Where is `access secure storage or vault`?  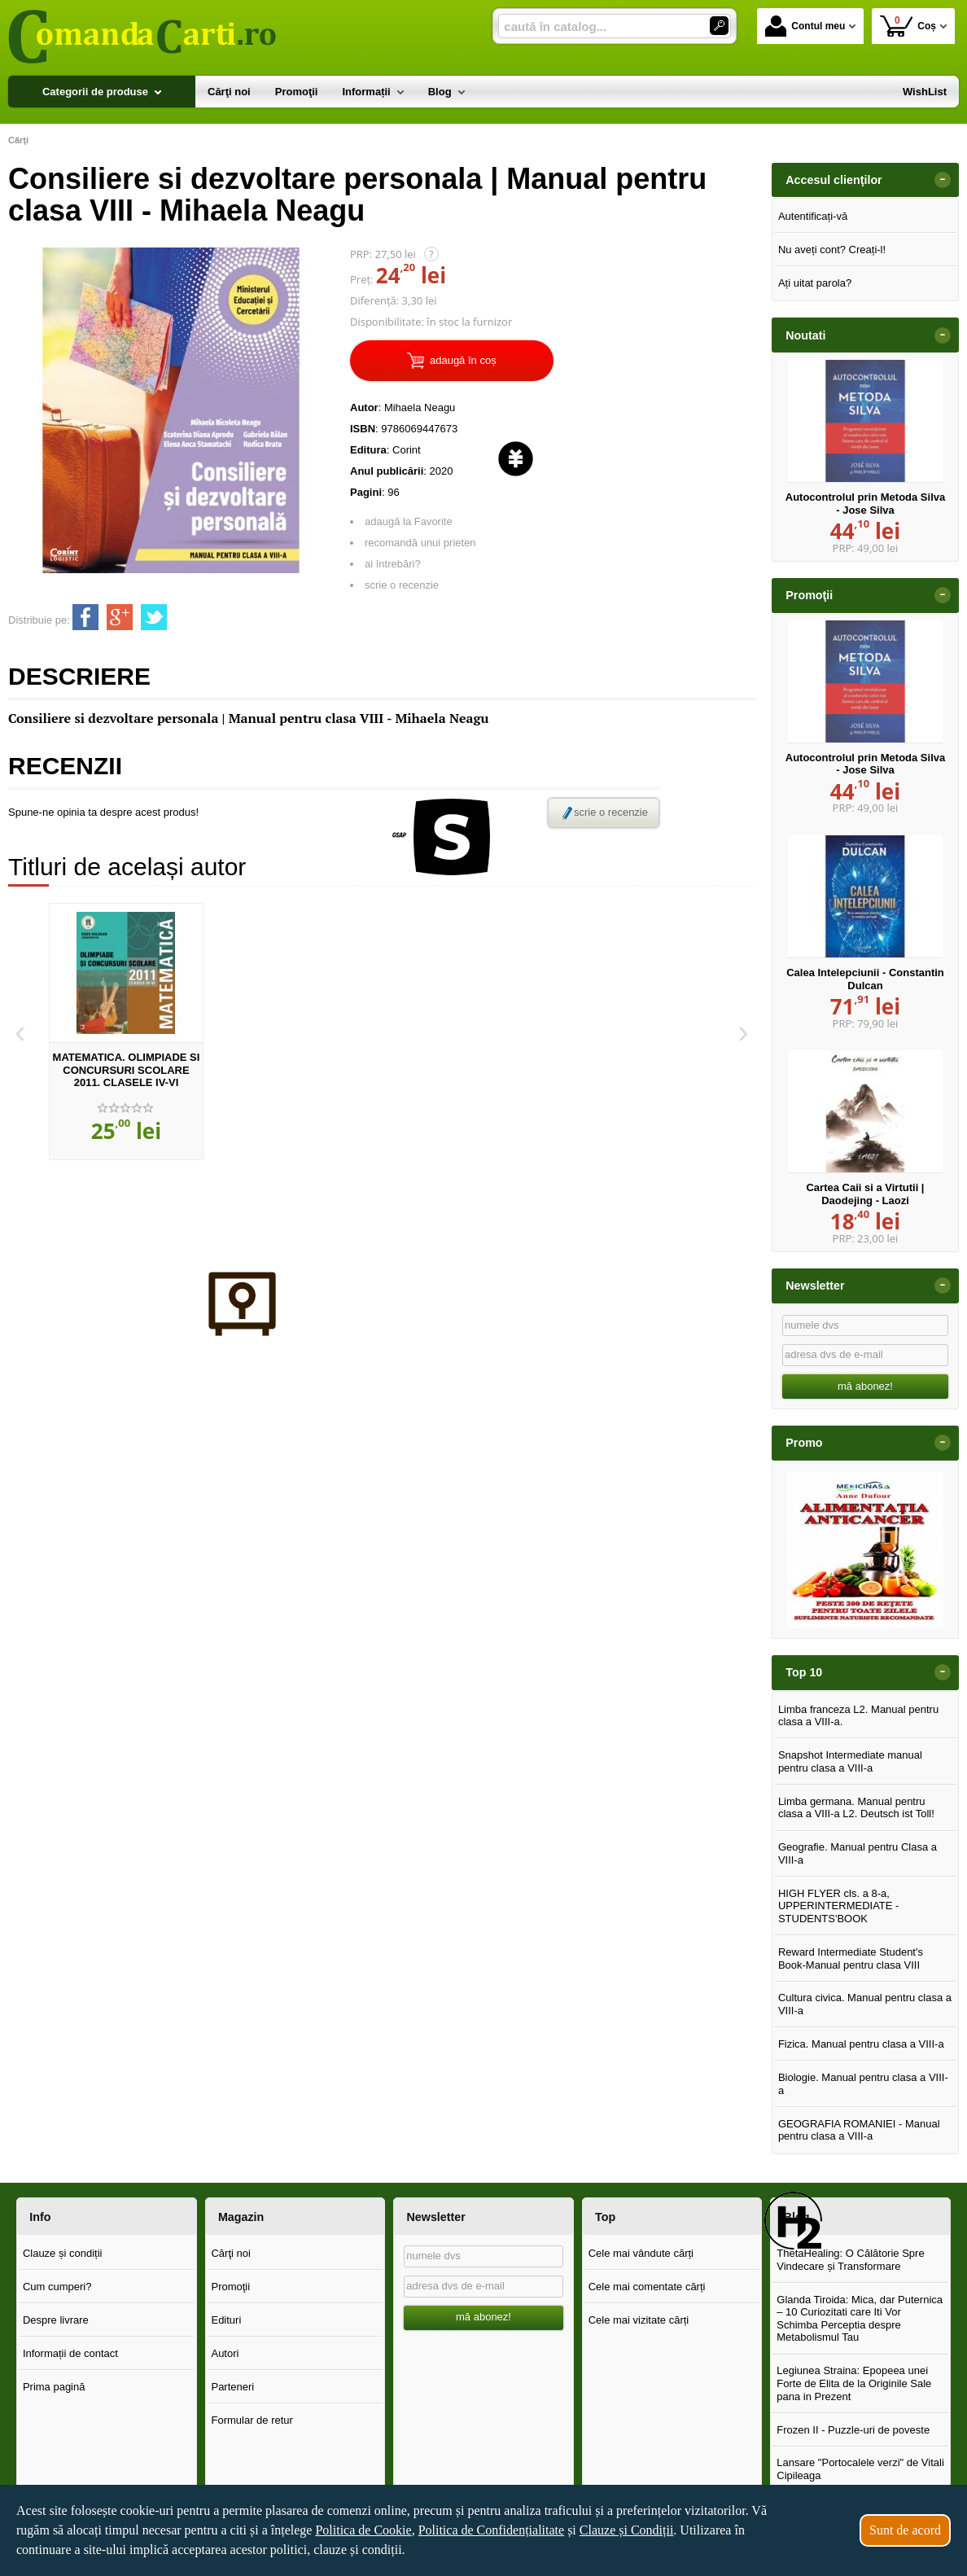 access secure storage or vault is located at coordinates (242, 1302).